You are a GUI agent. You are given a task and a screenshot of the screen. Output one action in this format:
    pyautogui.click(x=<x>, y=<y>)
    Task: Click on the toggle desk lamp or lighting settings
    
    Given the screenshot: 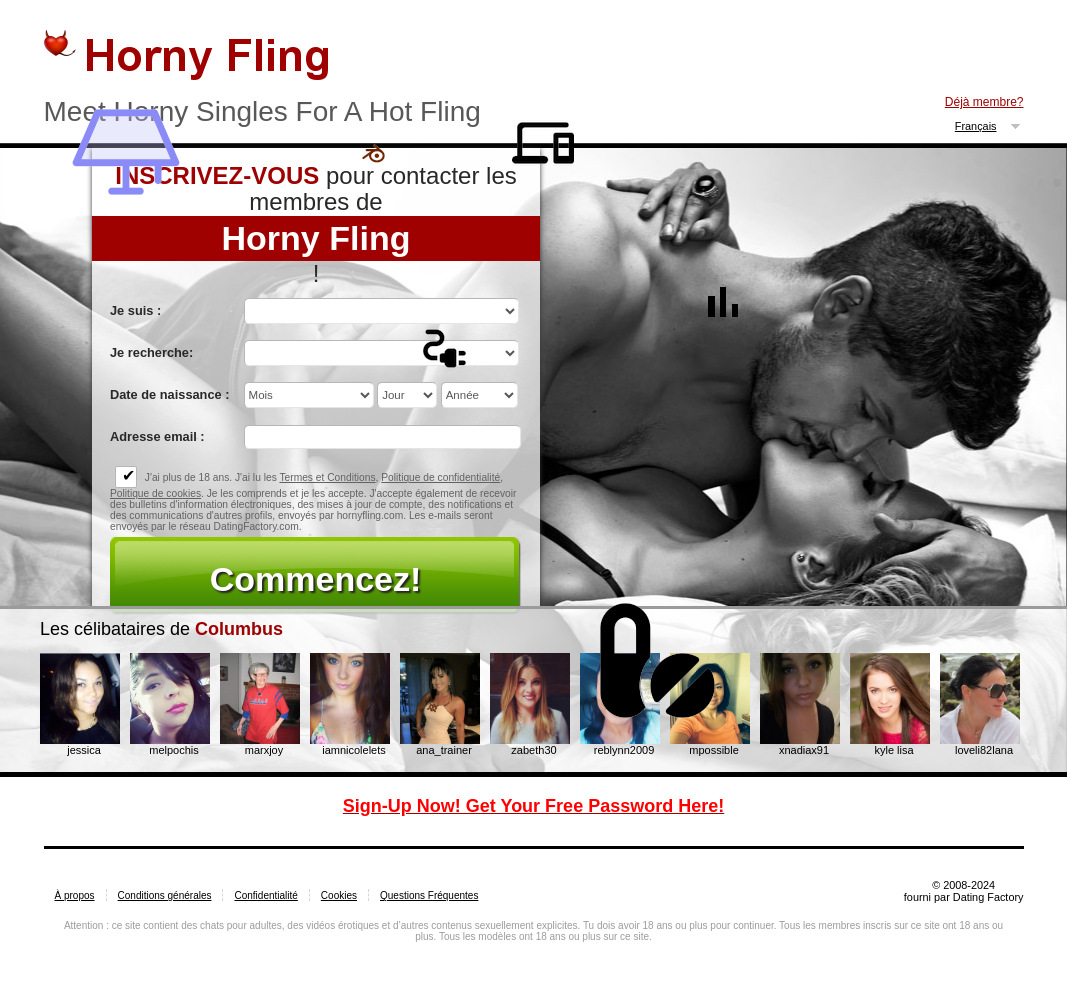 What is the action you would take?
    pyautogui.click(x=126, y=152)
    